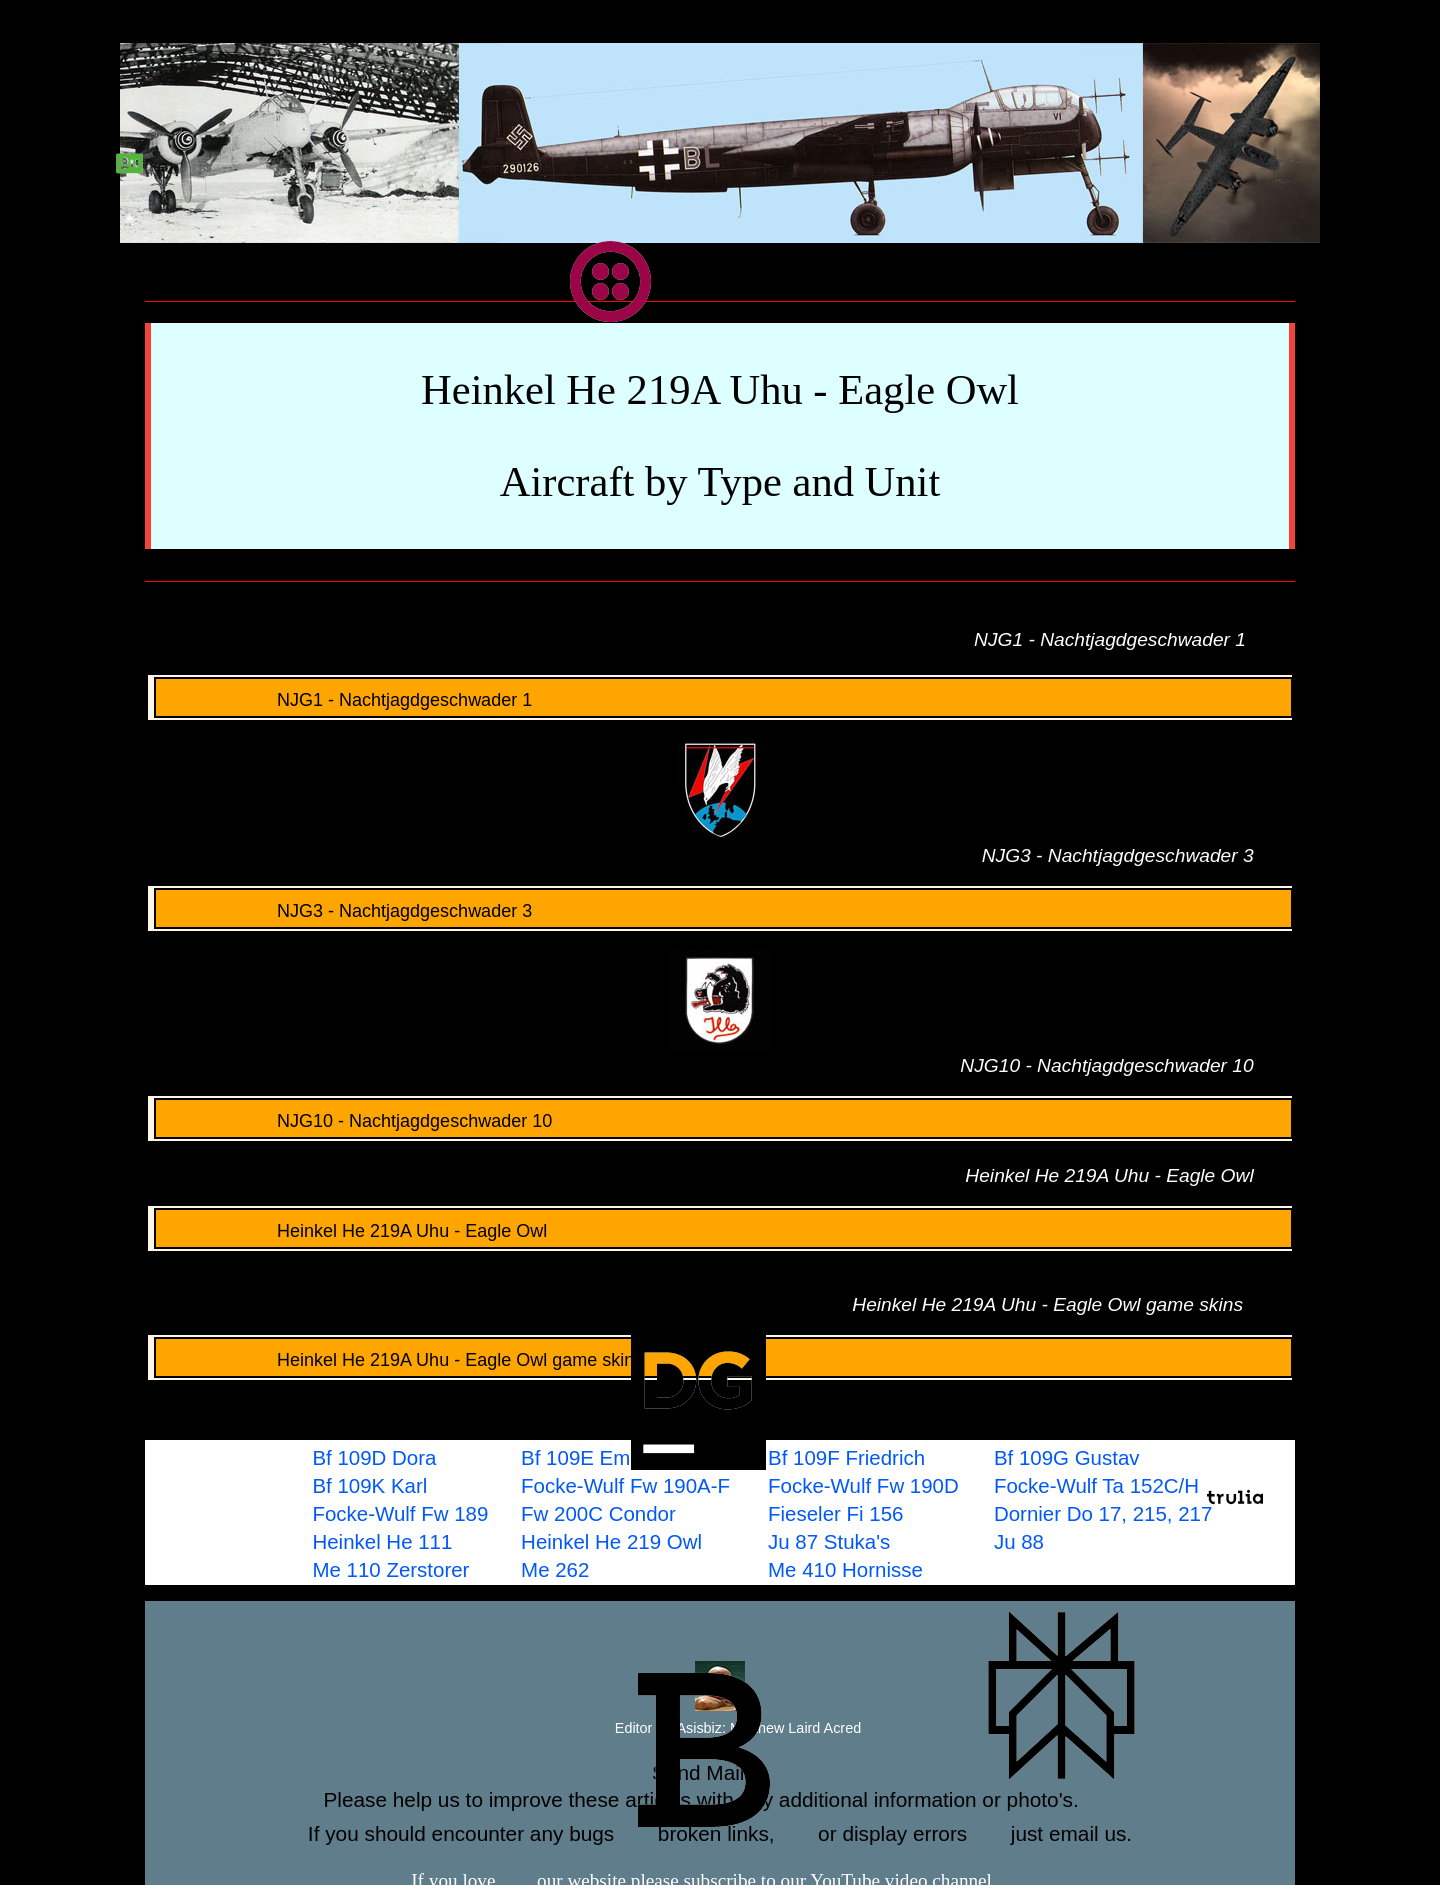 This screenshot has height=1885, width=1440. What do you see at coordinates (1235, 1497) in the screenshot?
I see `open the Trulia real estate app` at bounding box center [1235, 1497].